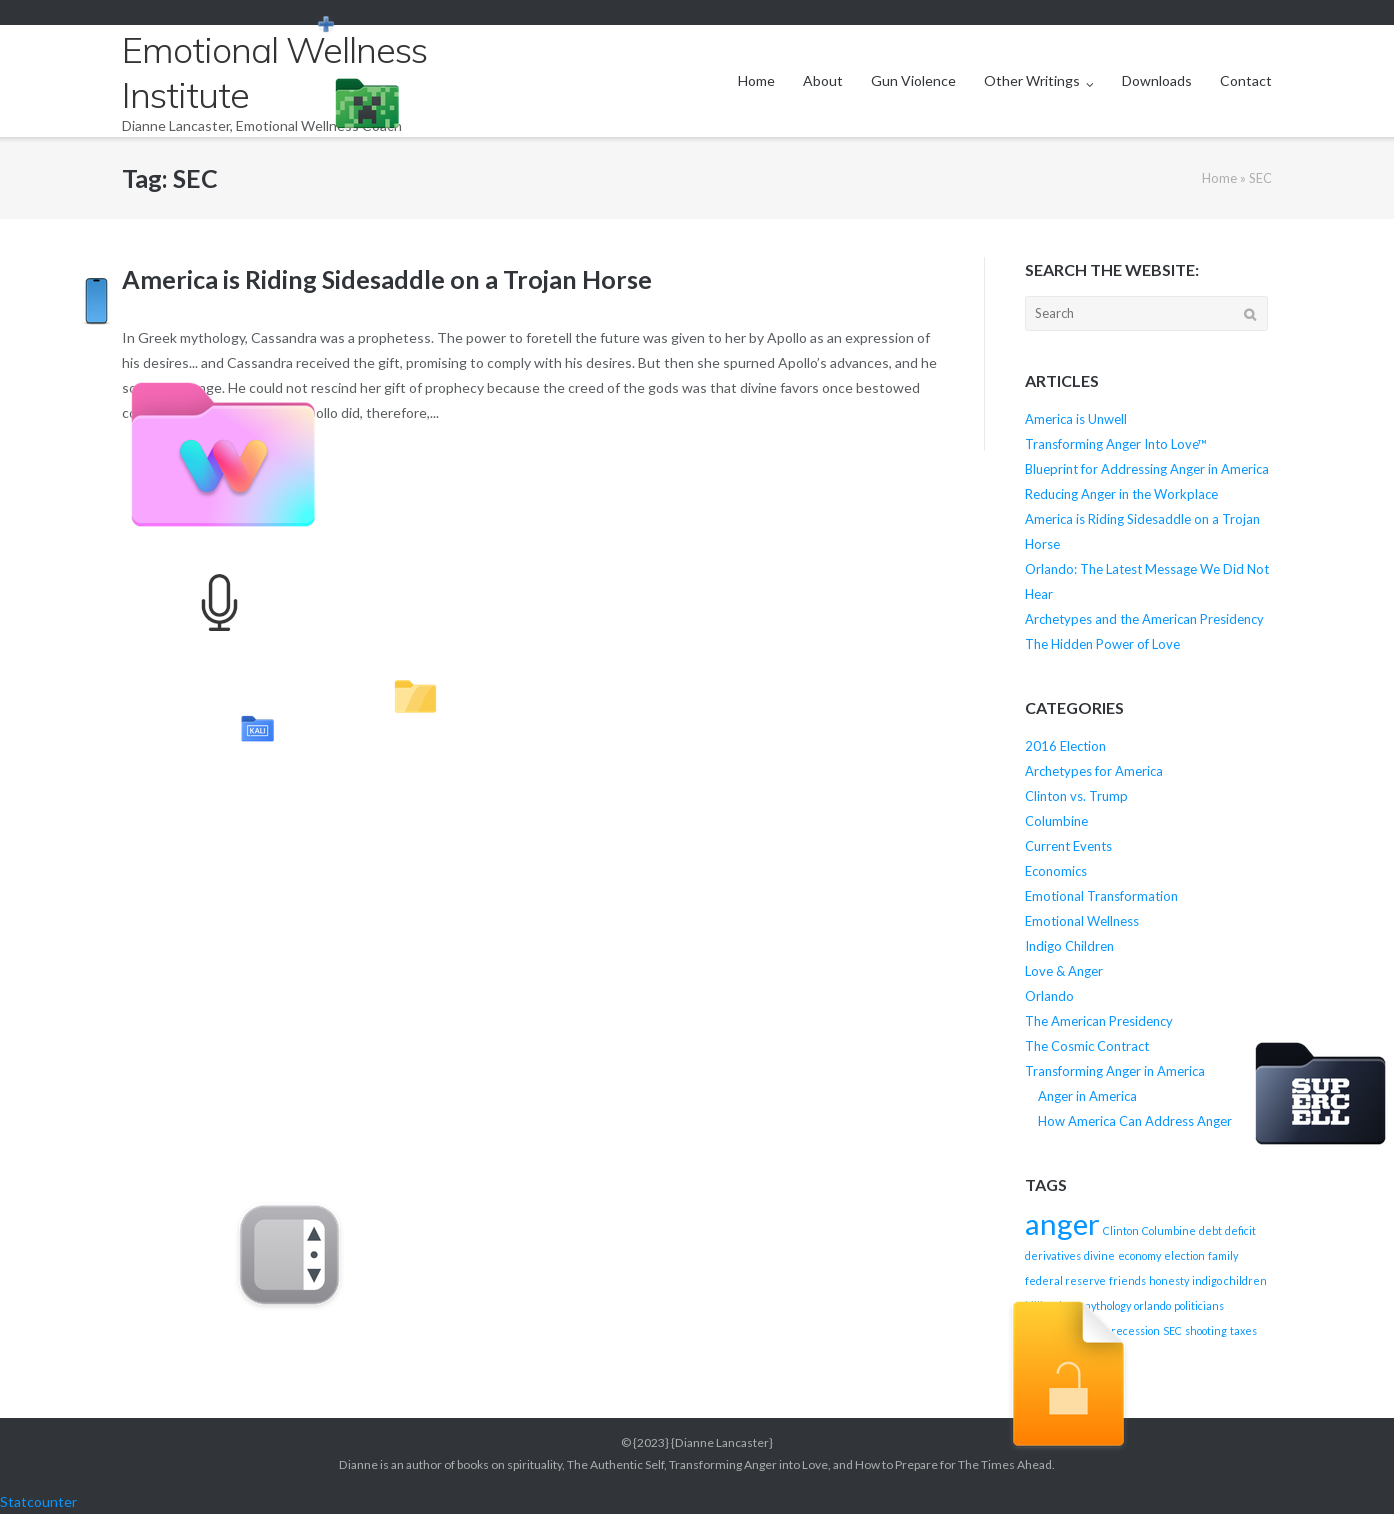 The height and width of the screenshot is (1514, 1394). I want to click on open wondershare creative center folder, so click(222, 459).